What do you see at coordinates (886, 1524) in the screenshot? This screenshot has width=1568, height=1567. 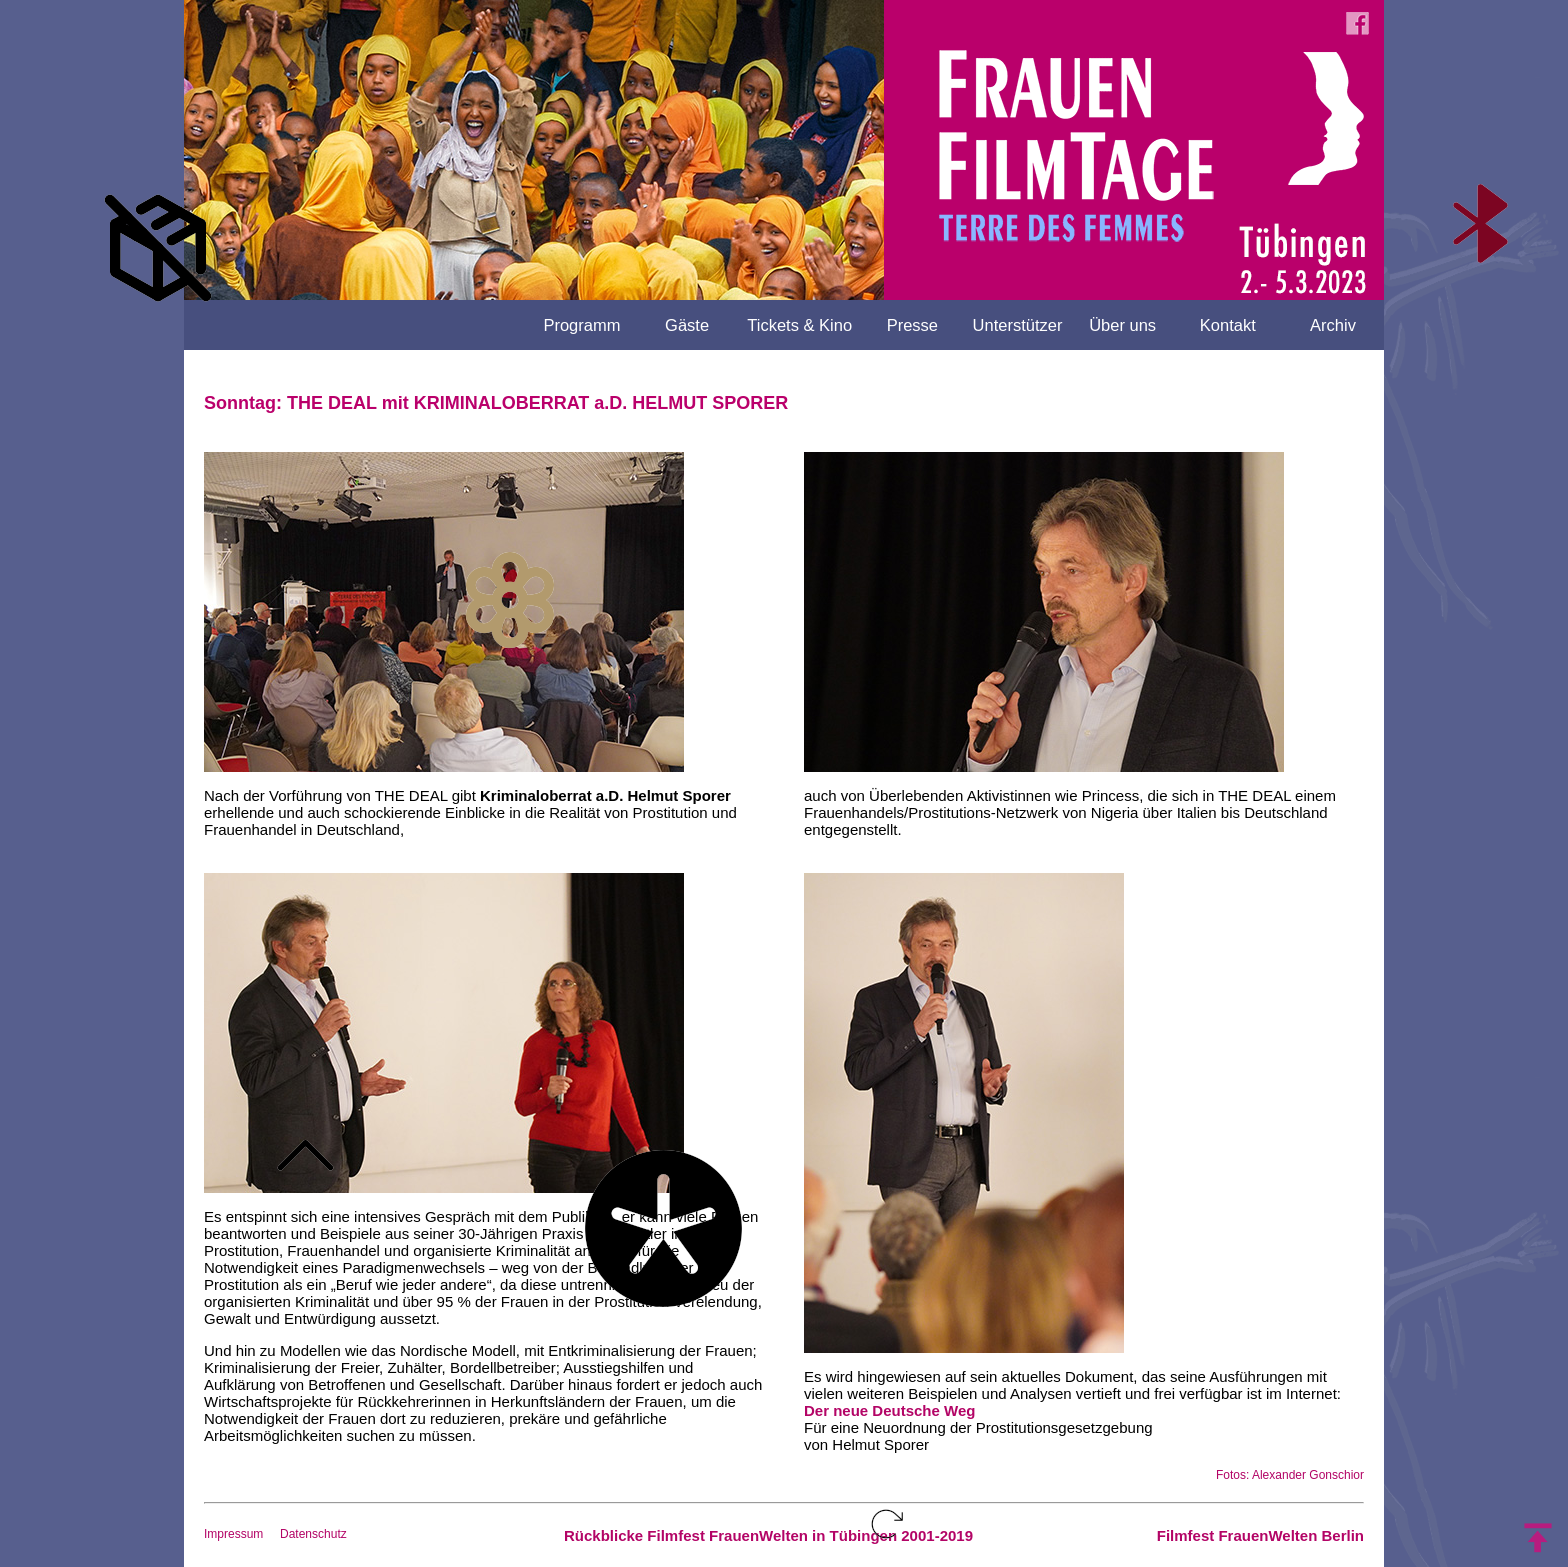 I see `refresh or reload content` at bounding box center [886, 1524].